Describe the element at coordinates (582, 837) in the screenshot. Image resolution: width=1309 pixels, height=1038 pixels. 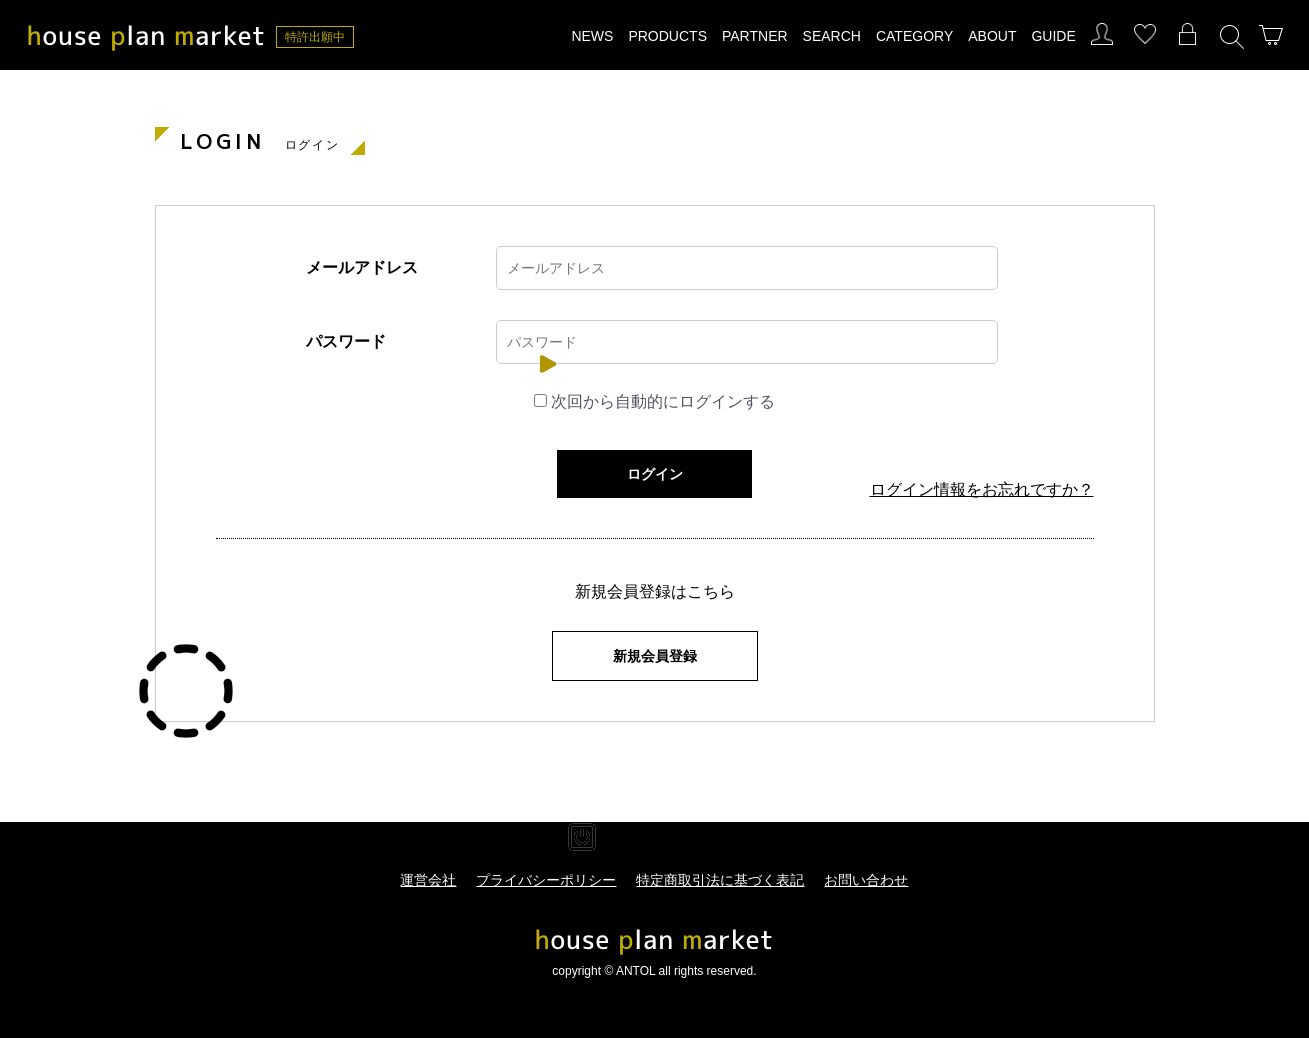
I see `toggle power on or off` at that location.